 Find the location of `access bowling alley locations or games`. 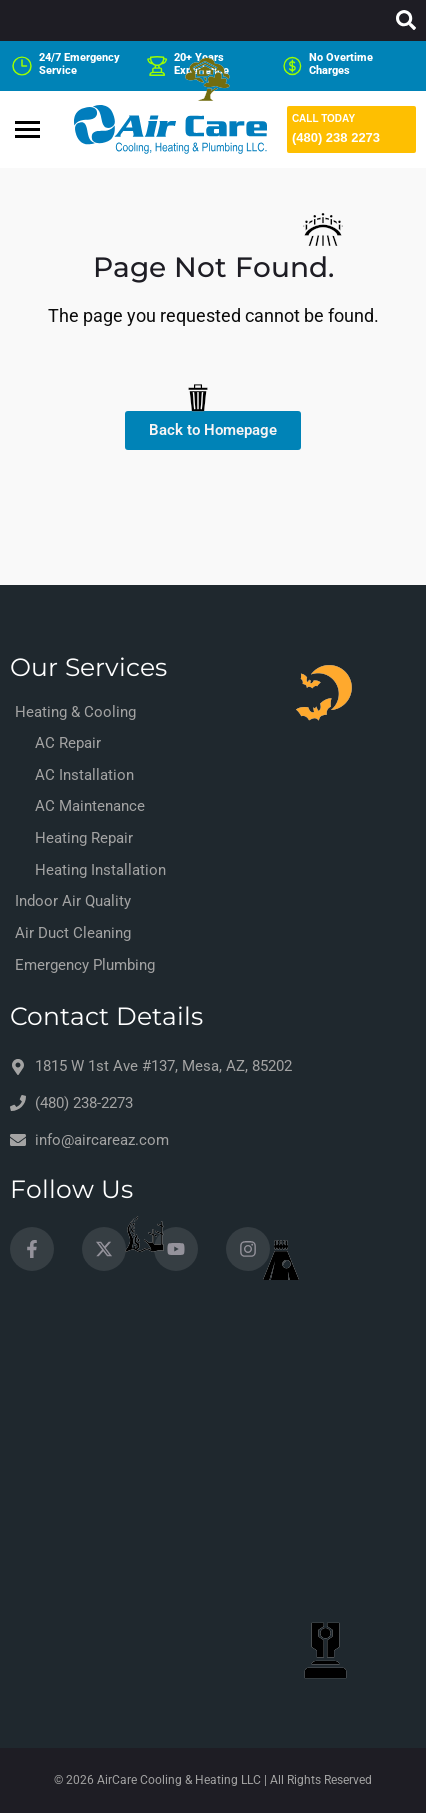

access bowling alley locations or games is located at coordinates (281, 1260).